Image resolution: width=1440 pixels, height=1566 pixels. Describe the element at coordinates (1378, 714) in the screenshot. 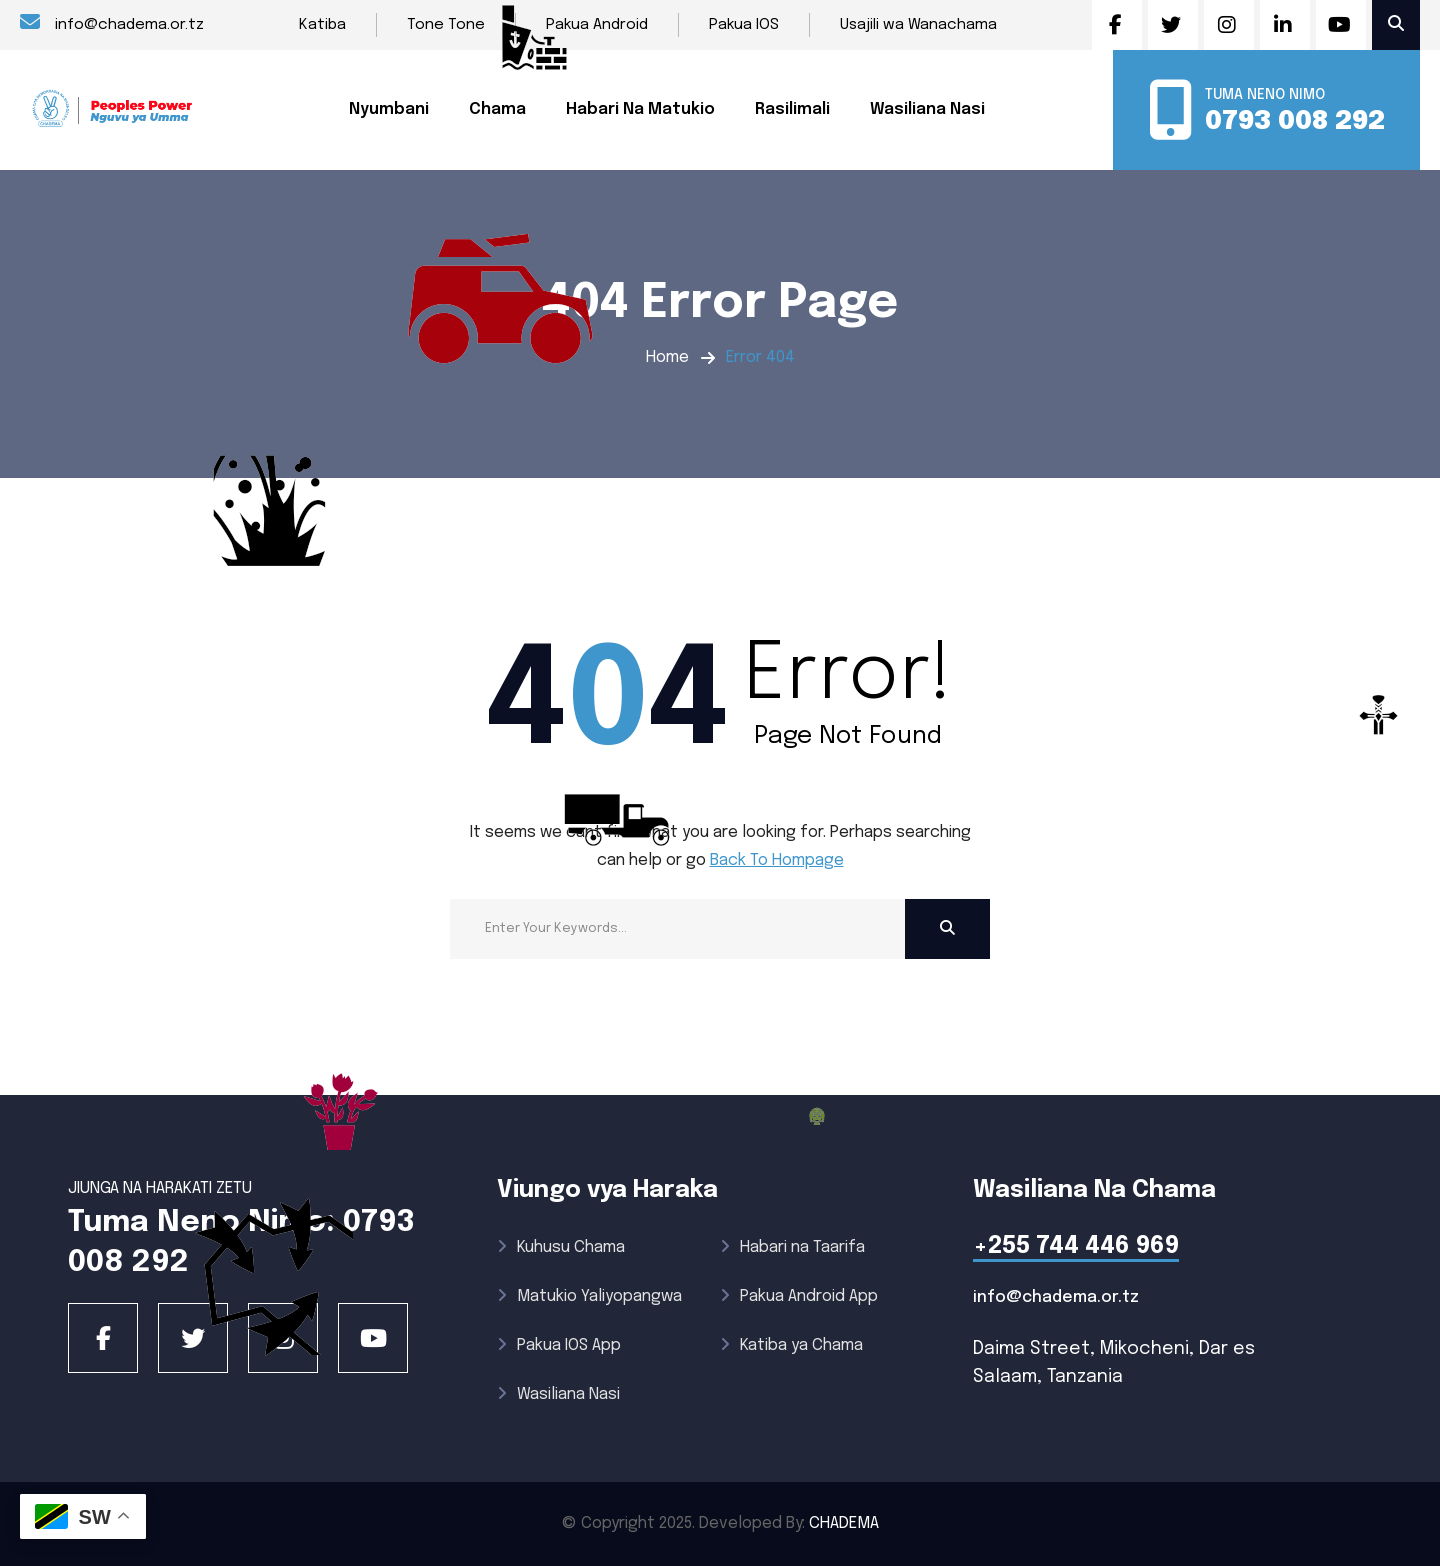

I see `select a sword or melee weapon in a game inventory` at that location.